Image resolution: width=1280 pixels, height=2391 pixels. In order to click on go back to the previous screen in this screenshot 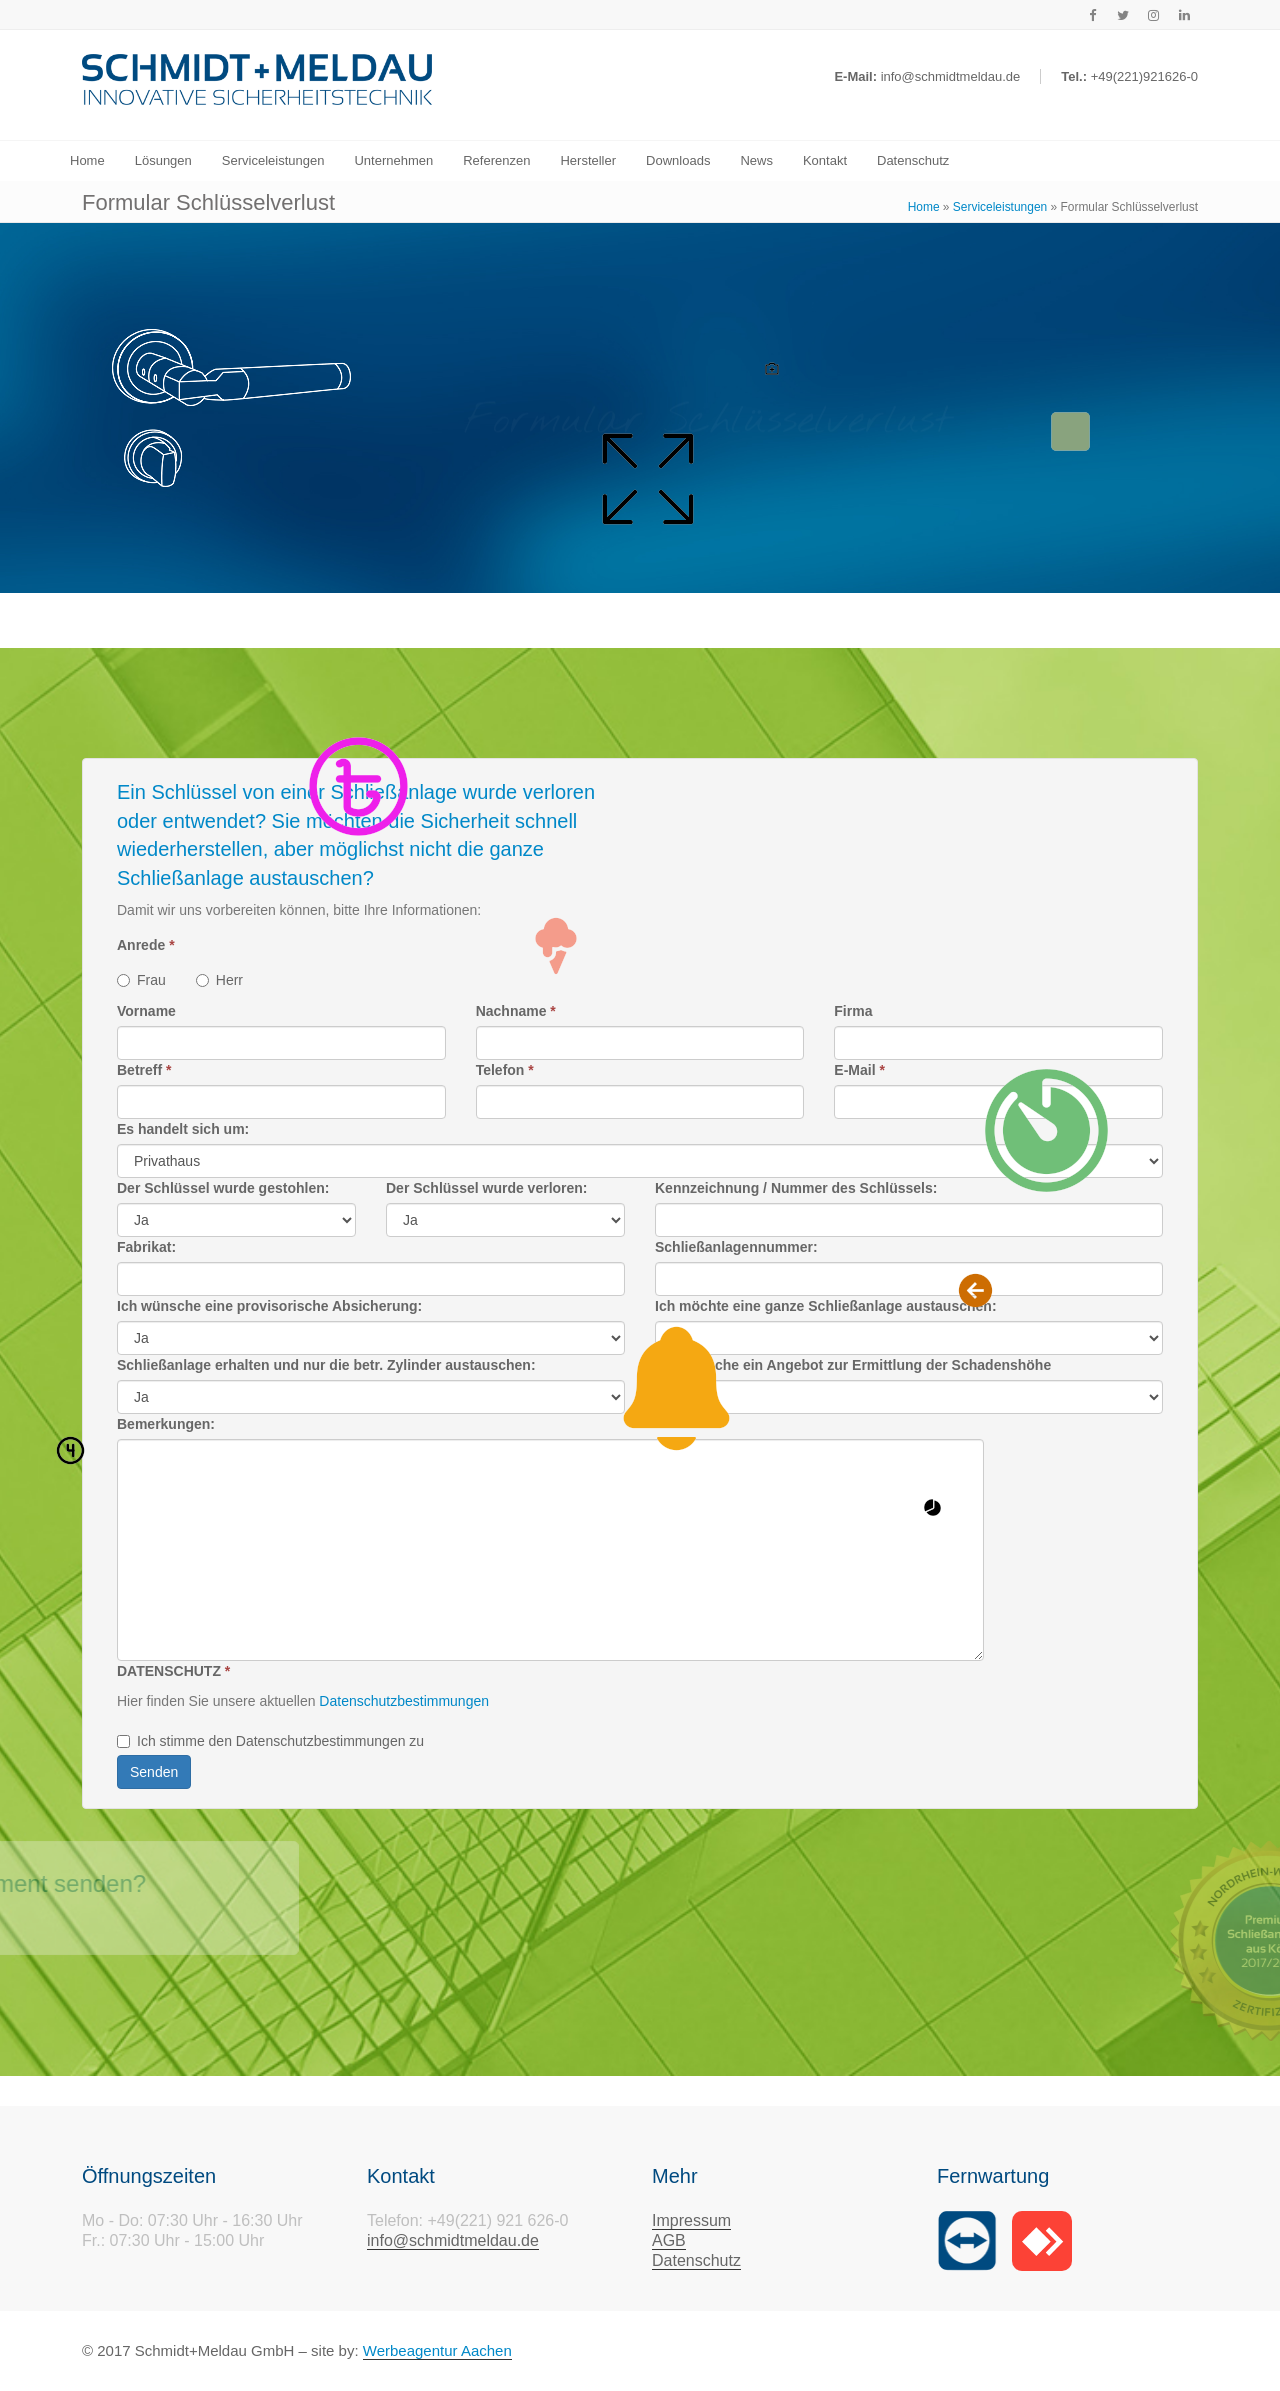, I will do `click(975, 1290)`.